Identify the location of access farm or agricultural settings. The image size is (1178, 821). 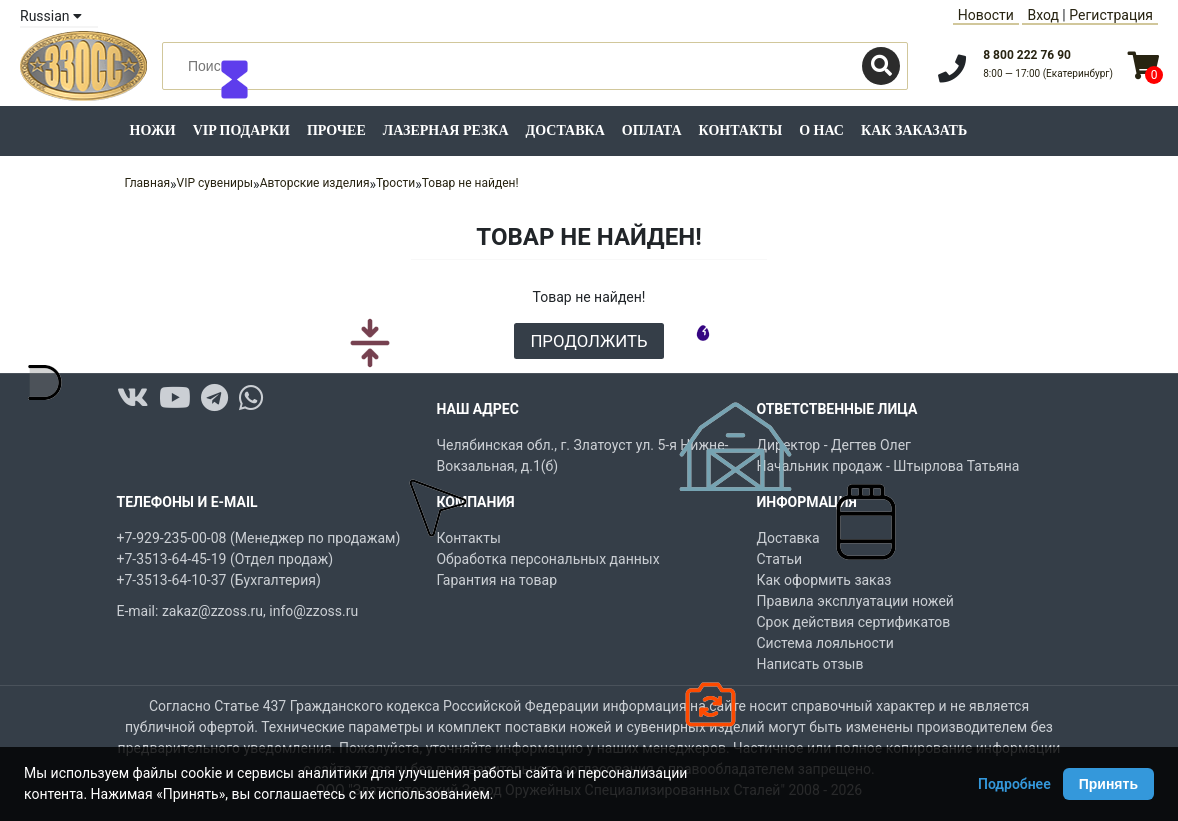
(735, 454).